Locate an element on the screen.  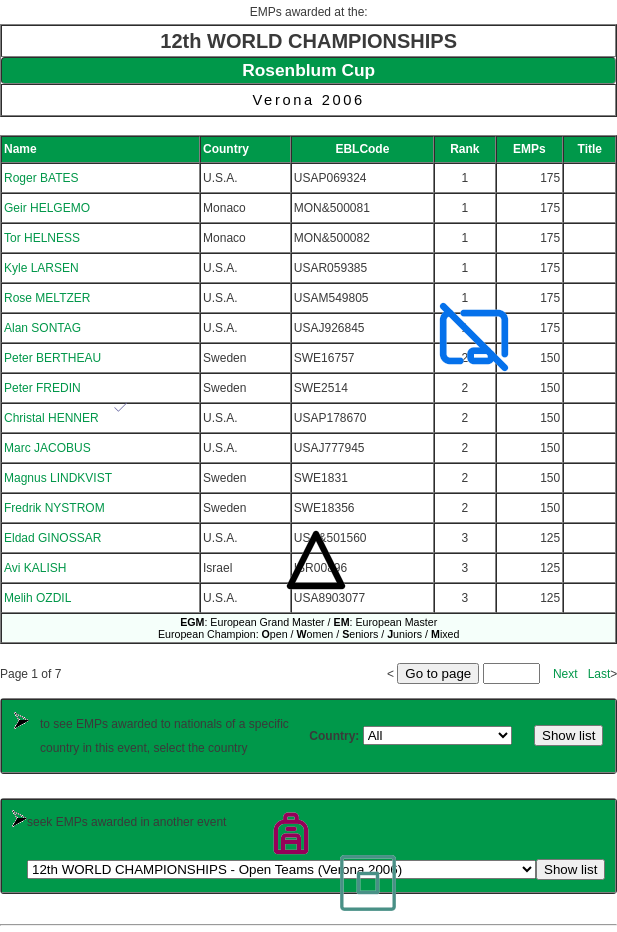
access your inventory or stored items is located at coordinates (291, 834).